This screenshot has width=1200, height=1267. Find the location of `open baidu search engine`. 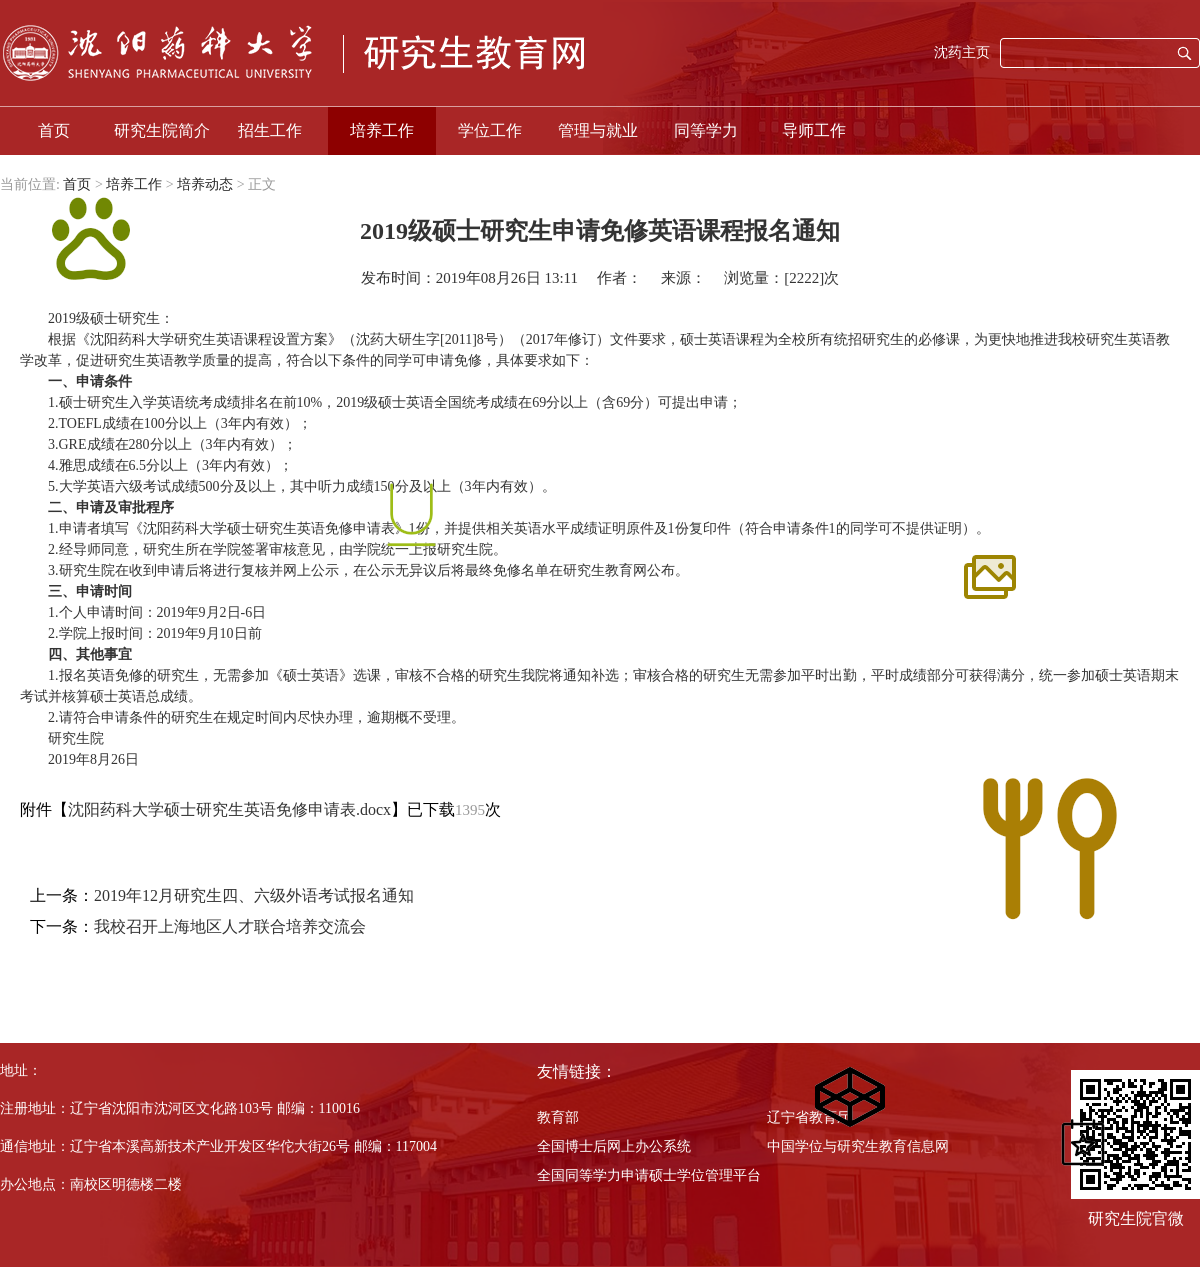

open baidu search engine is located at coordinates (91, 241).